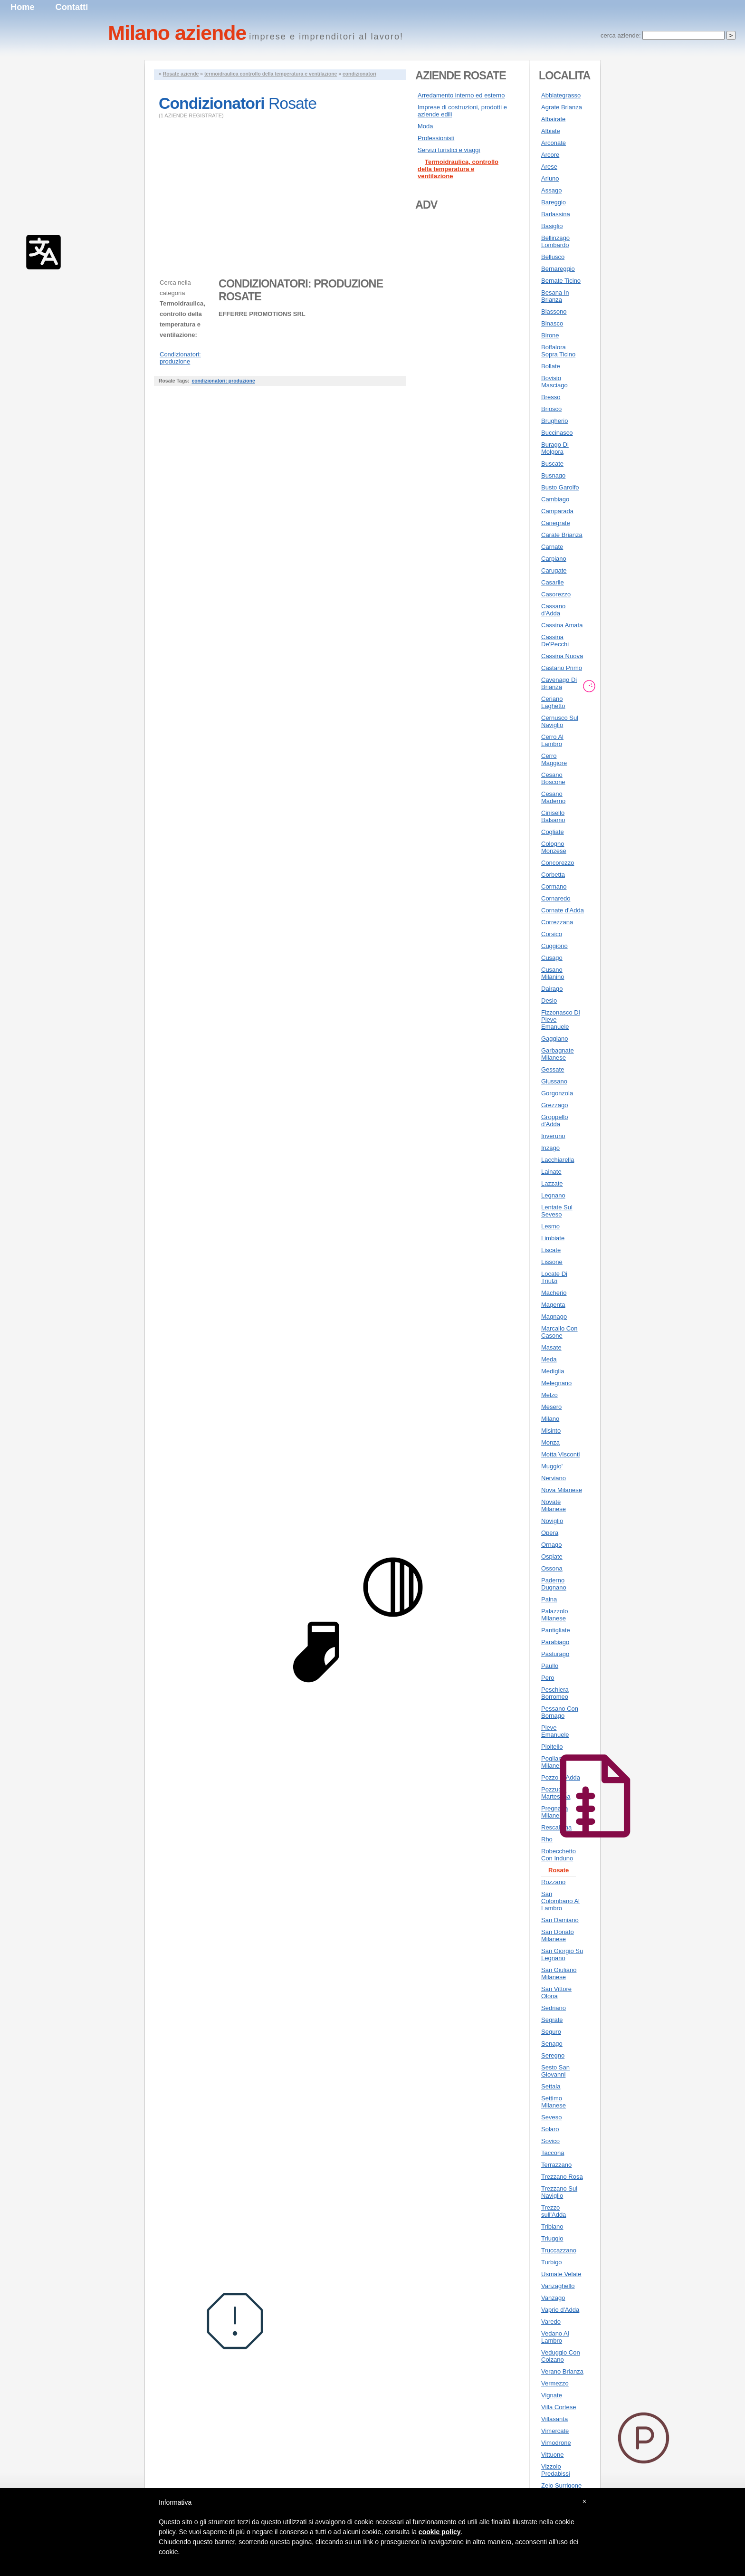  I want to click on browse clothing or apparel items, so click(318, 1651).